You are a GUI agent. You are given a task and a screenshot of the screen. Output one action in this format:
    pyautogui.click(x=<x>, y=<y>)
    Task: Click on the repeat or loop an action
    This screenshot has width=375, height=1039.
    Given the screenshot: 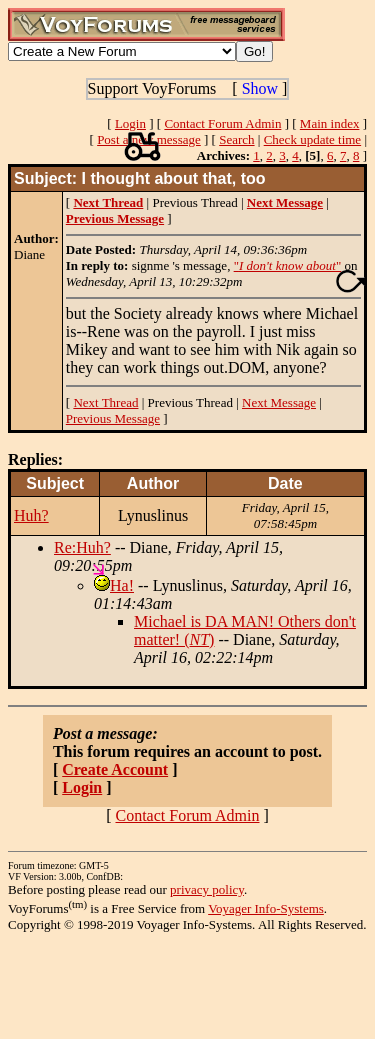 What is the action you would take?
    pyautogui.click(x=350, y=279)
    